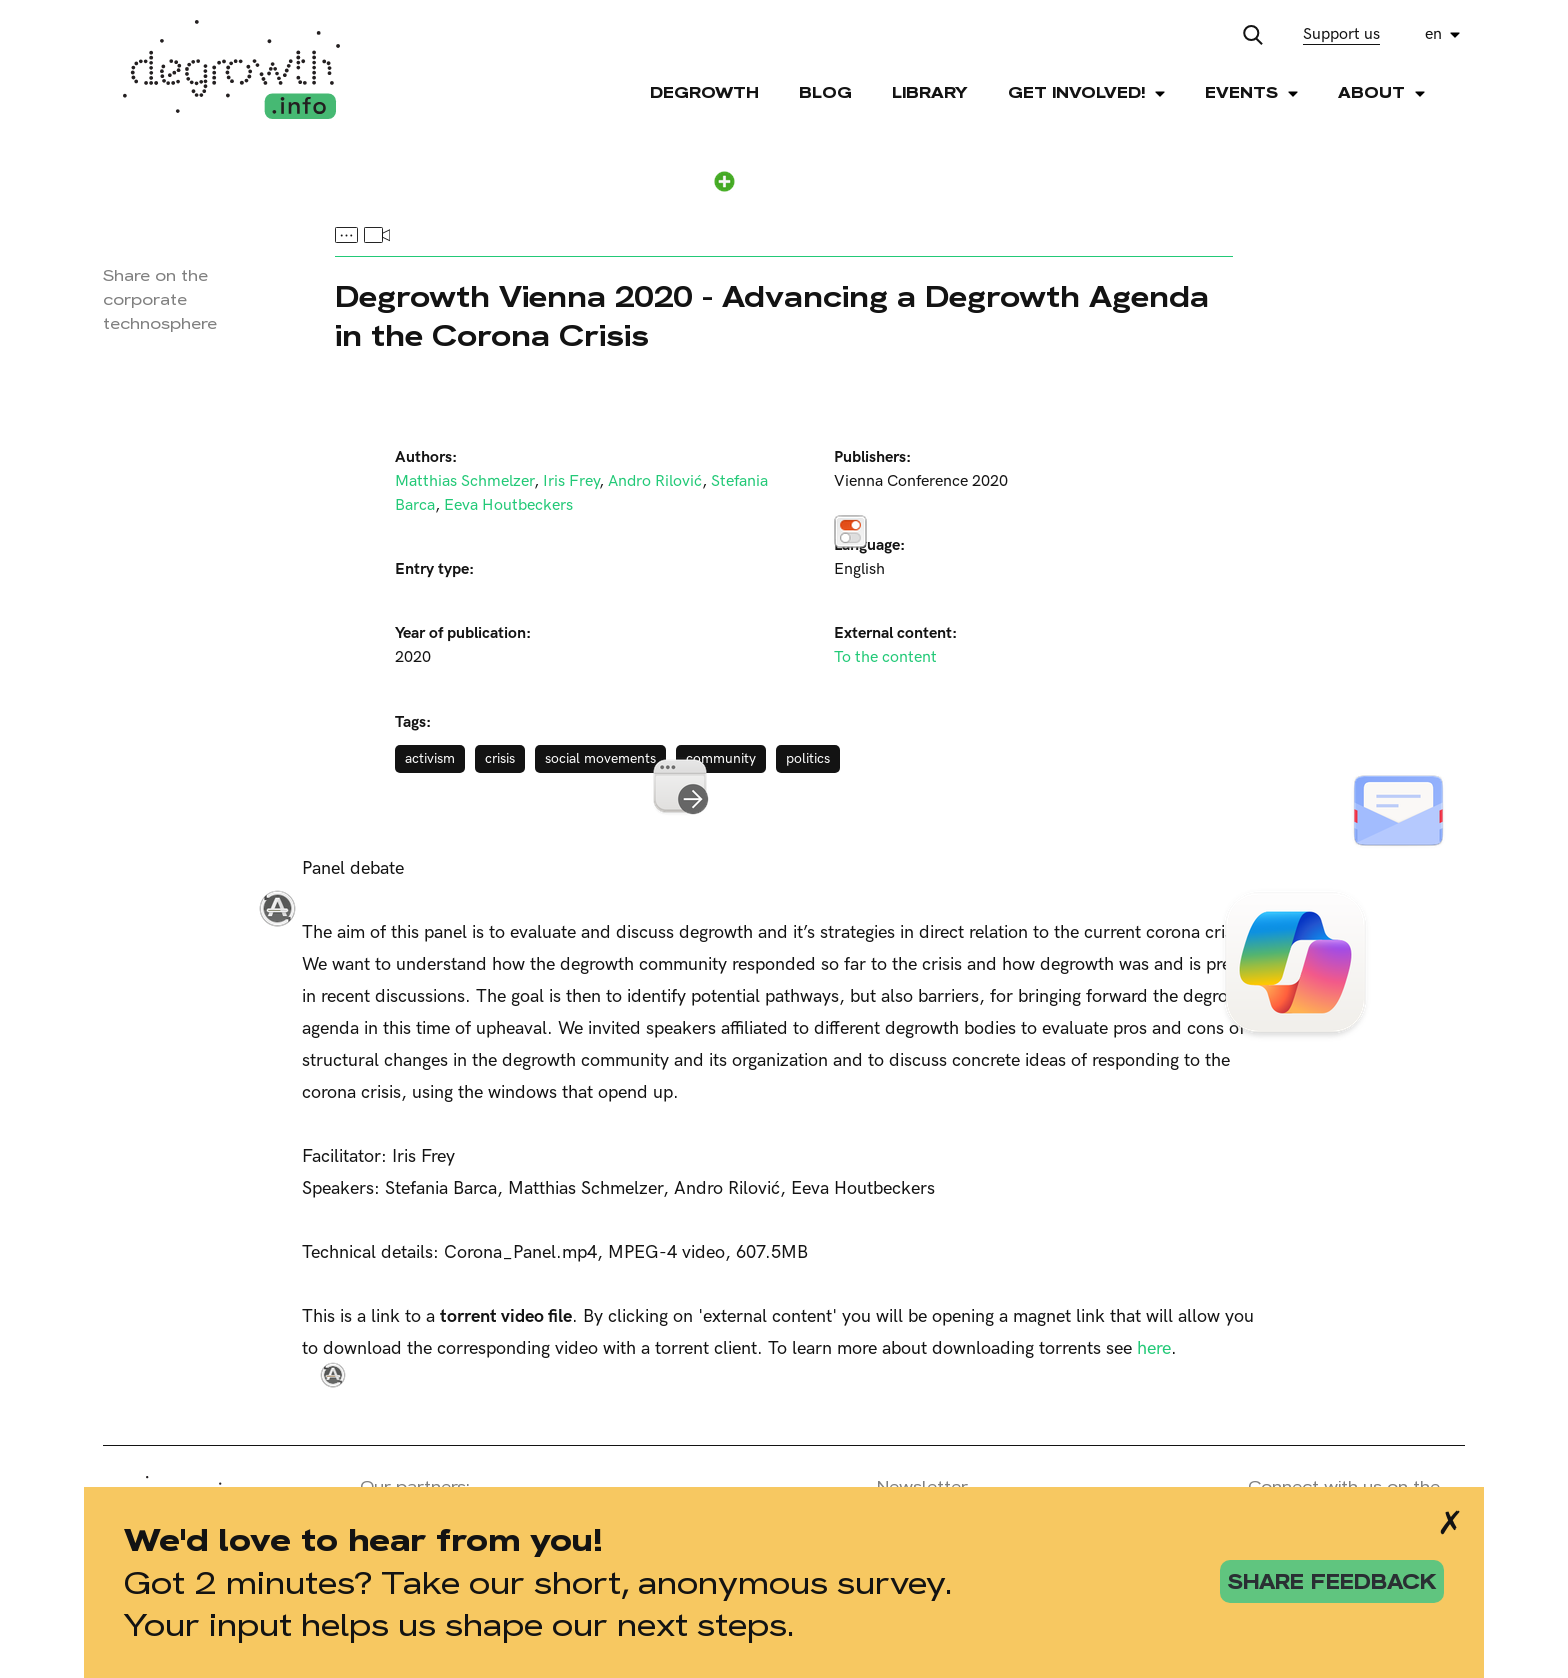 This screenshot has height=1678, width=1568. Describe the element at coordinates (1295, 962) in the screenshot. I see `open Microsoft Copilot AI assistant` at that location.